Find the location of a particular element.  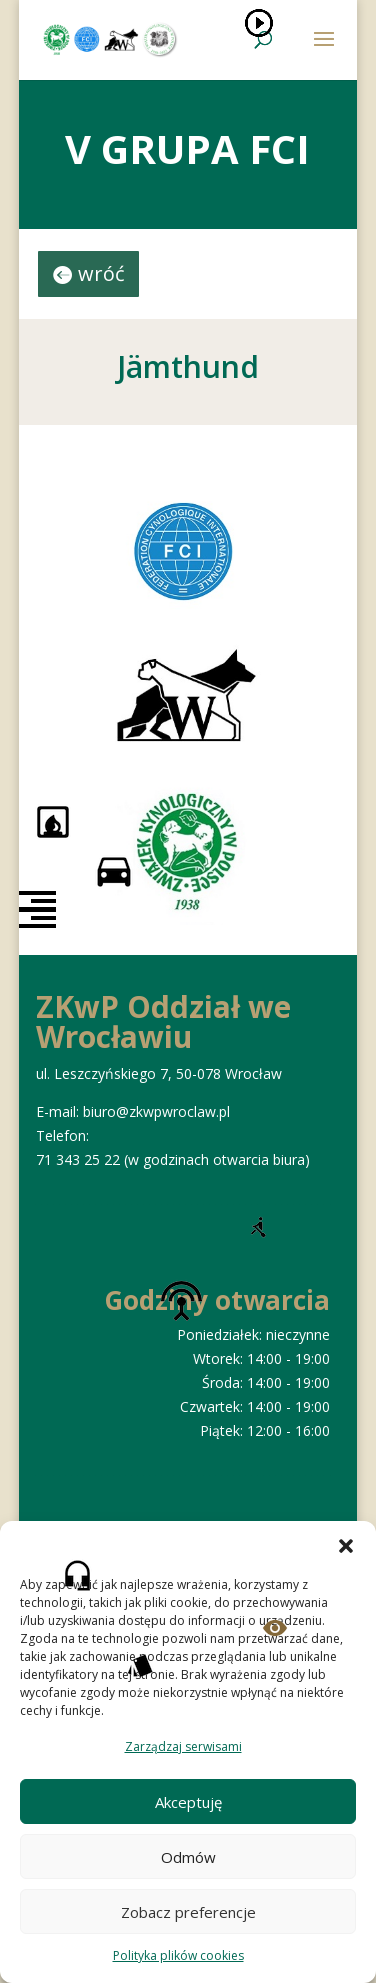

configure antenna or broadcast settings is located at coordinates (181, 1301).